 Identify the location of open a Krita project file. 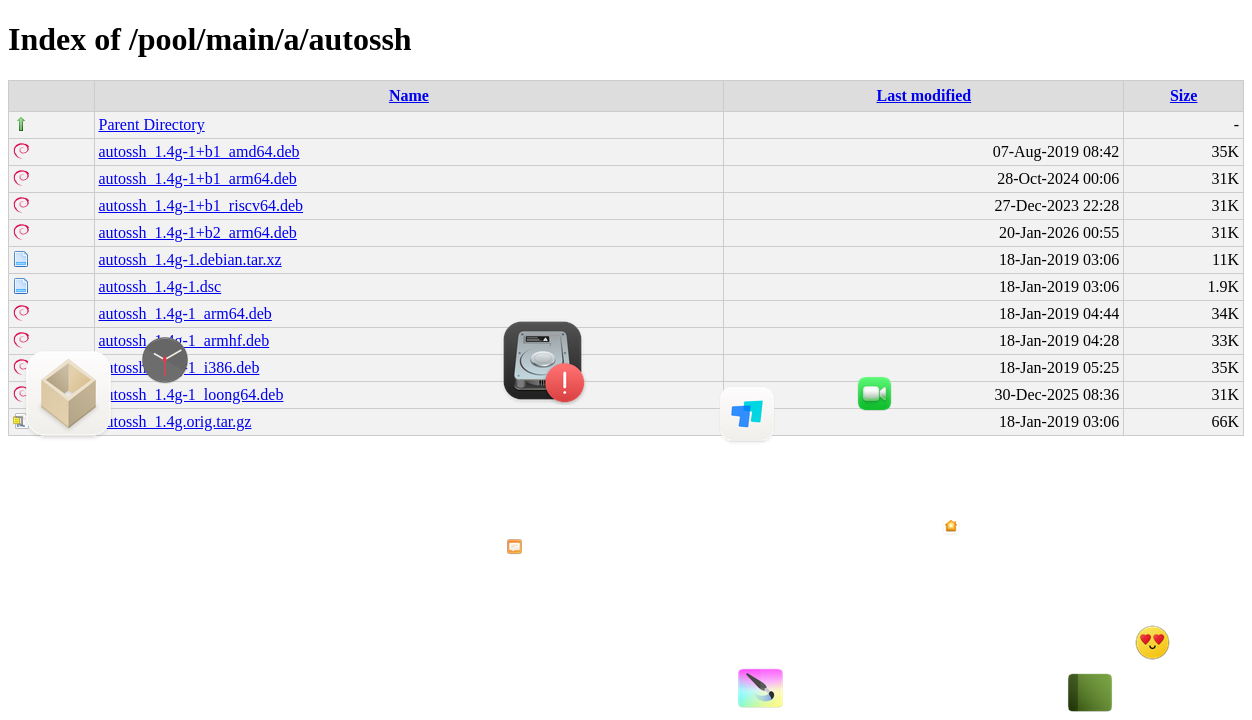
(760, 686).